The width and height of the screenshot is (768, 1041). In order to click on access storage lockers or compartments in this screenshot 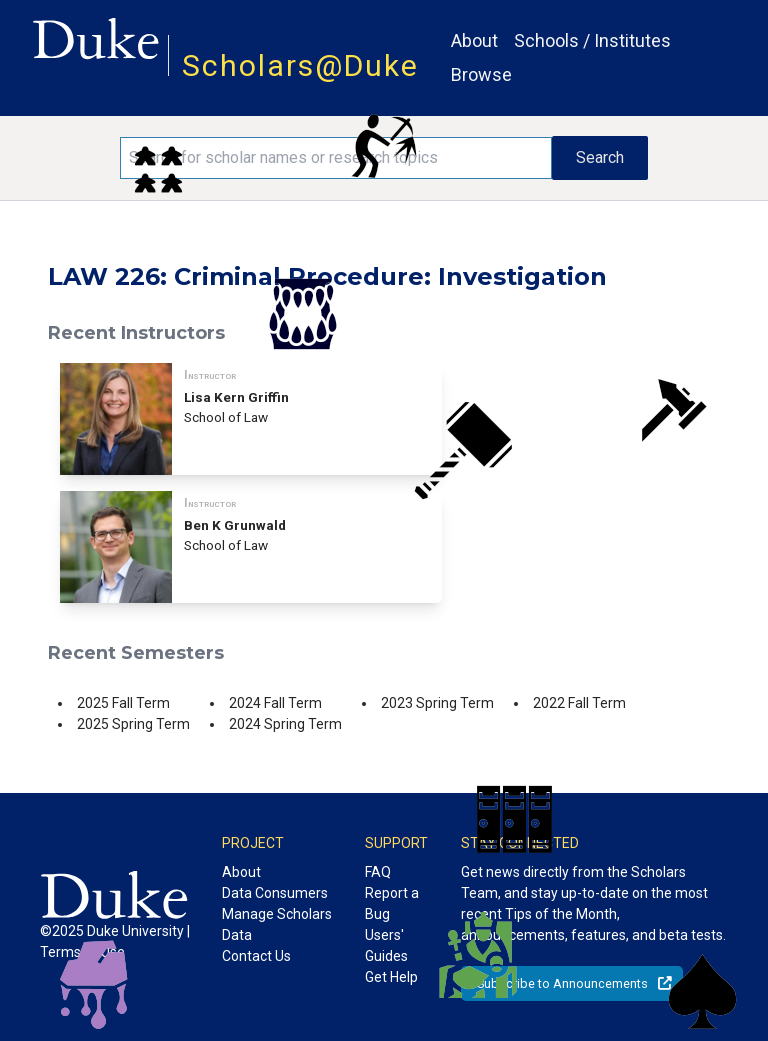, I will do `click(514, 815)`.